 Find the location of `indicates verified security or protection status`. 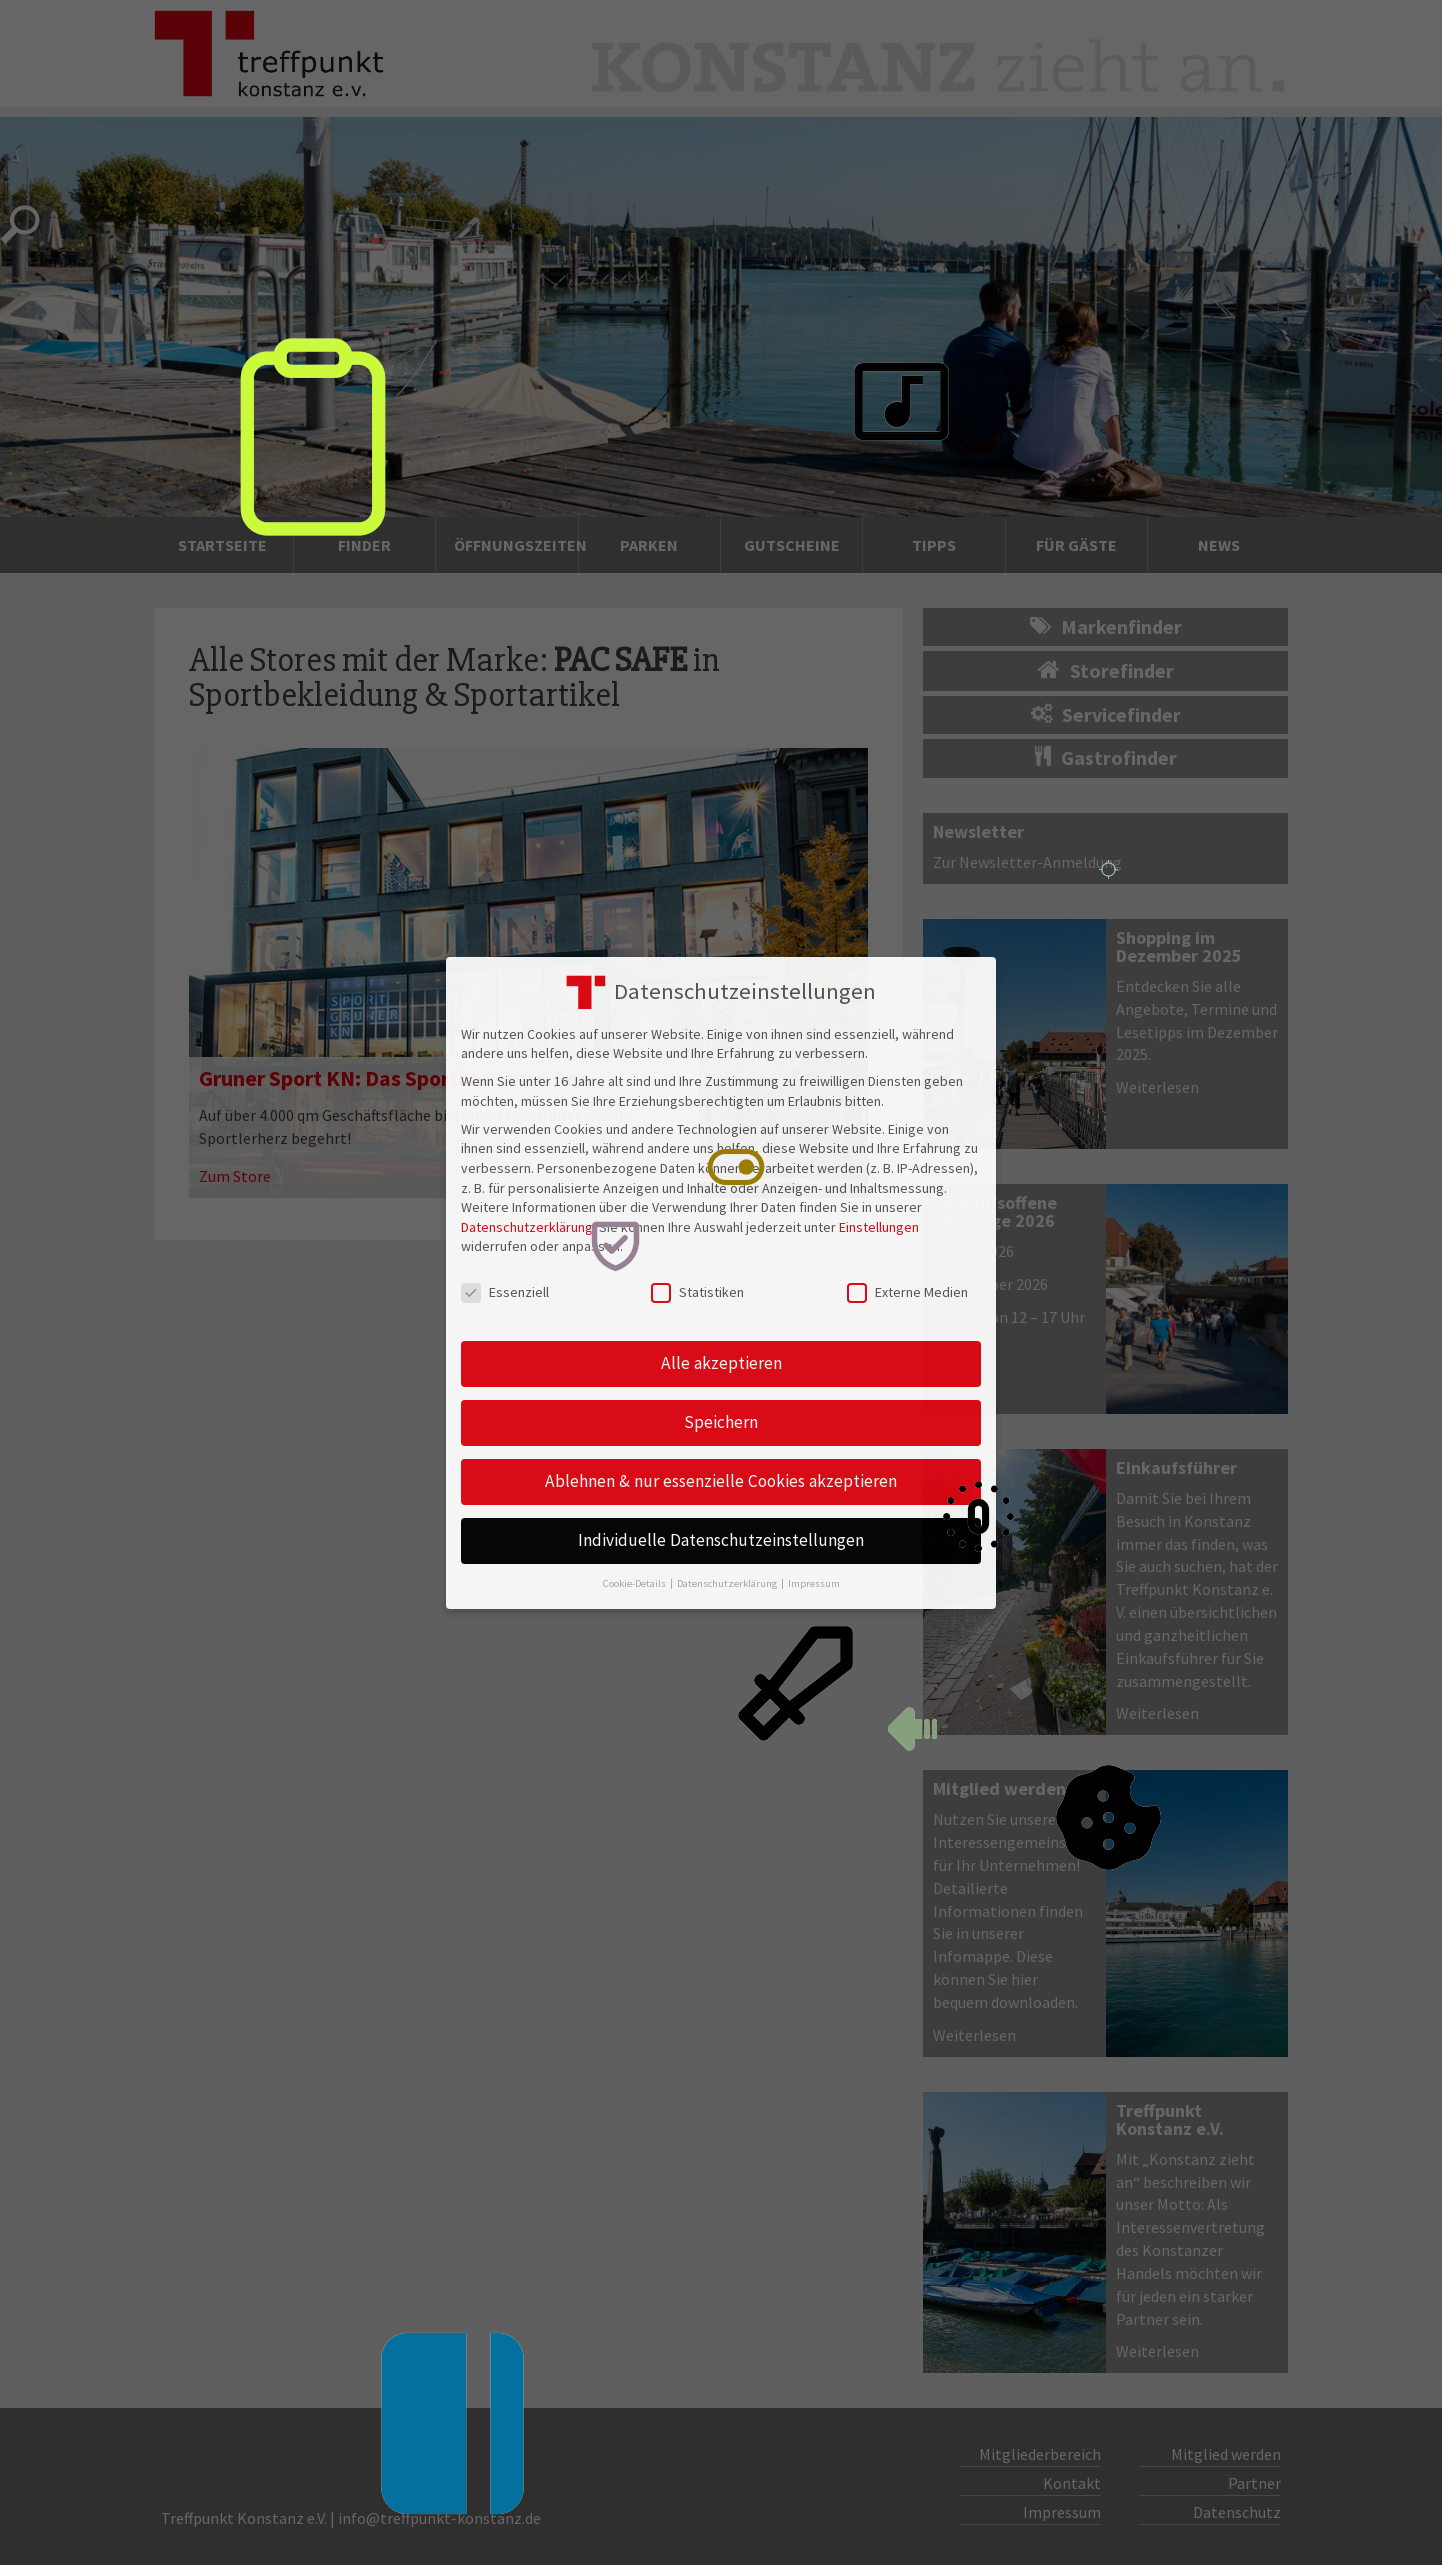

indicates verified security or protection status is located at coordinates (615, 1243).